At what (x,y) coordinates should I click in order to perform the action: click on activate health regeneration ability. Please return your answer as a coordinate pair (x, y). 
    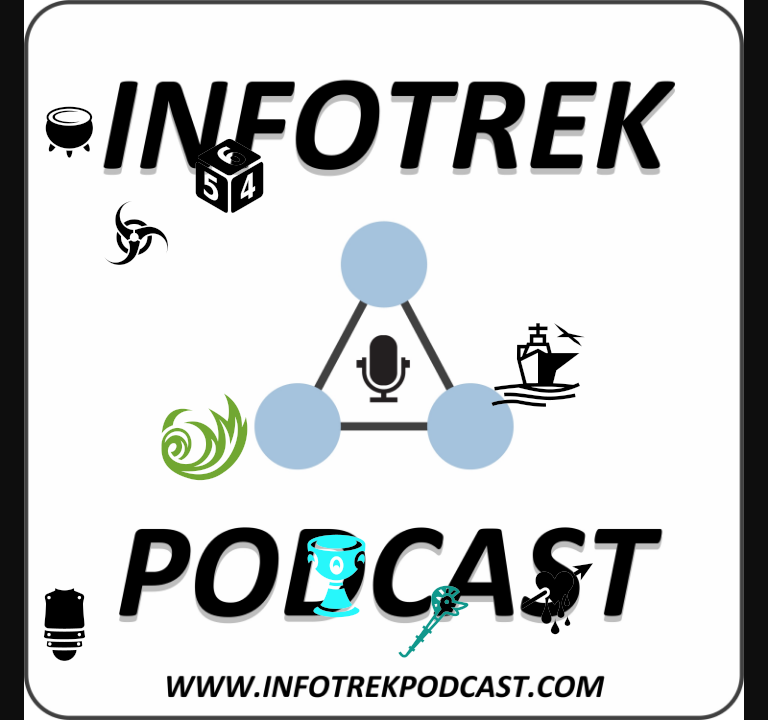
    Looking at the image, I should click on (136, 233).